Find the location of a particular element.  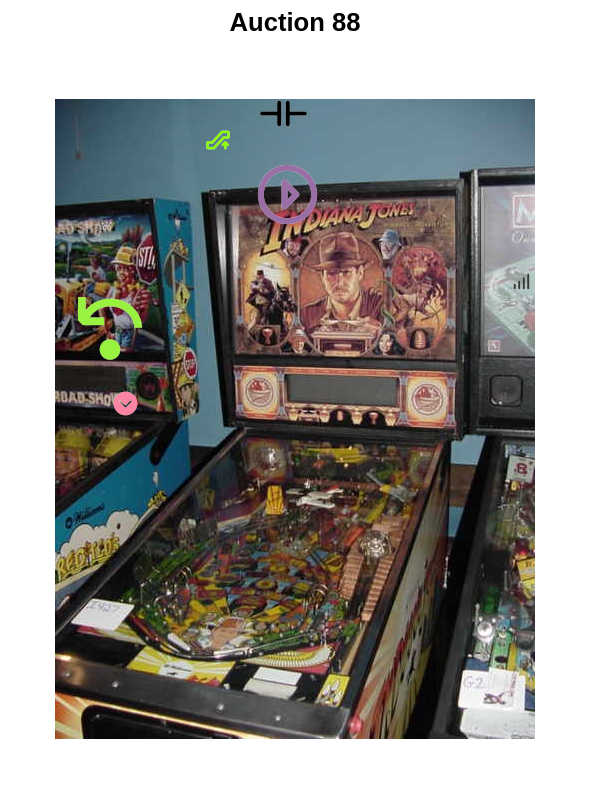

expand to show more content is located at coordinates (125, 403).